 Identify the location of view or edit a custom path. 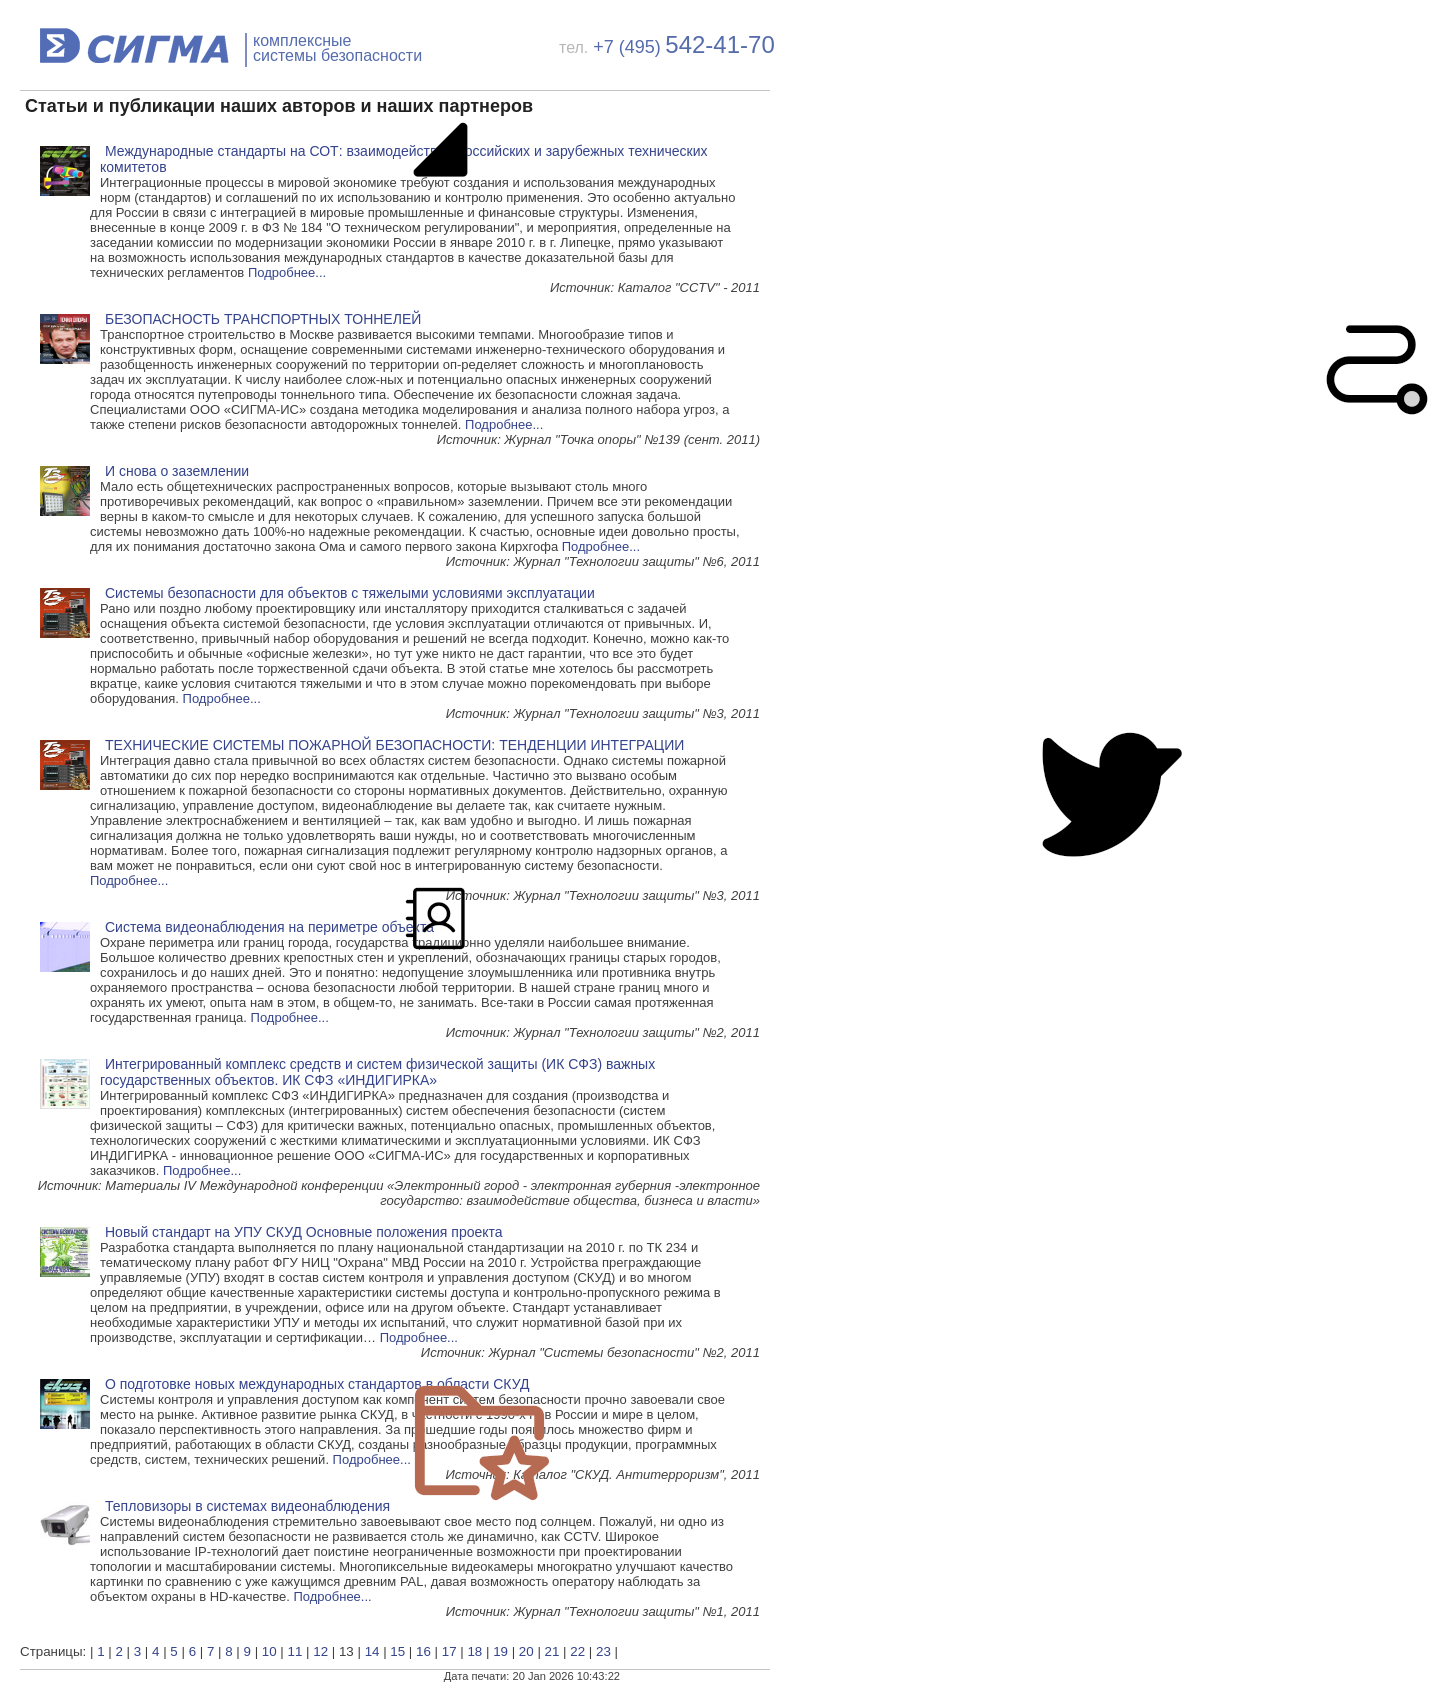
(1377, 364).